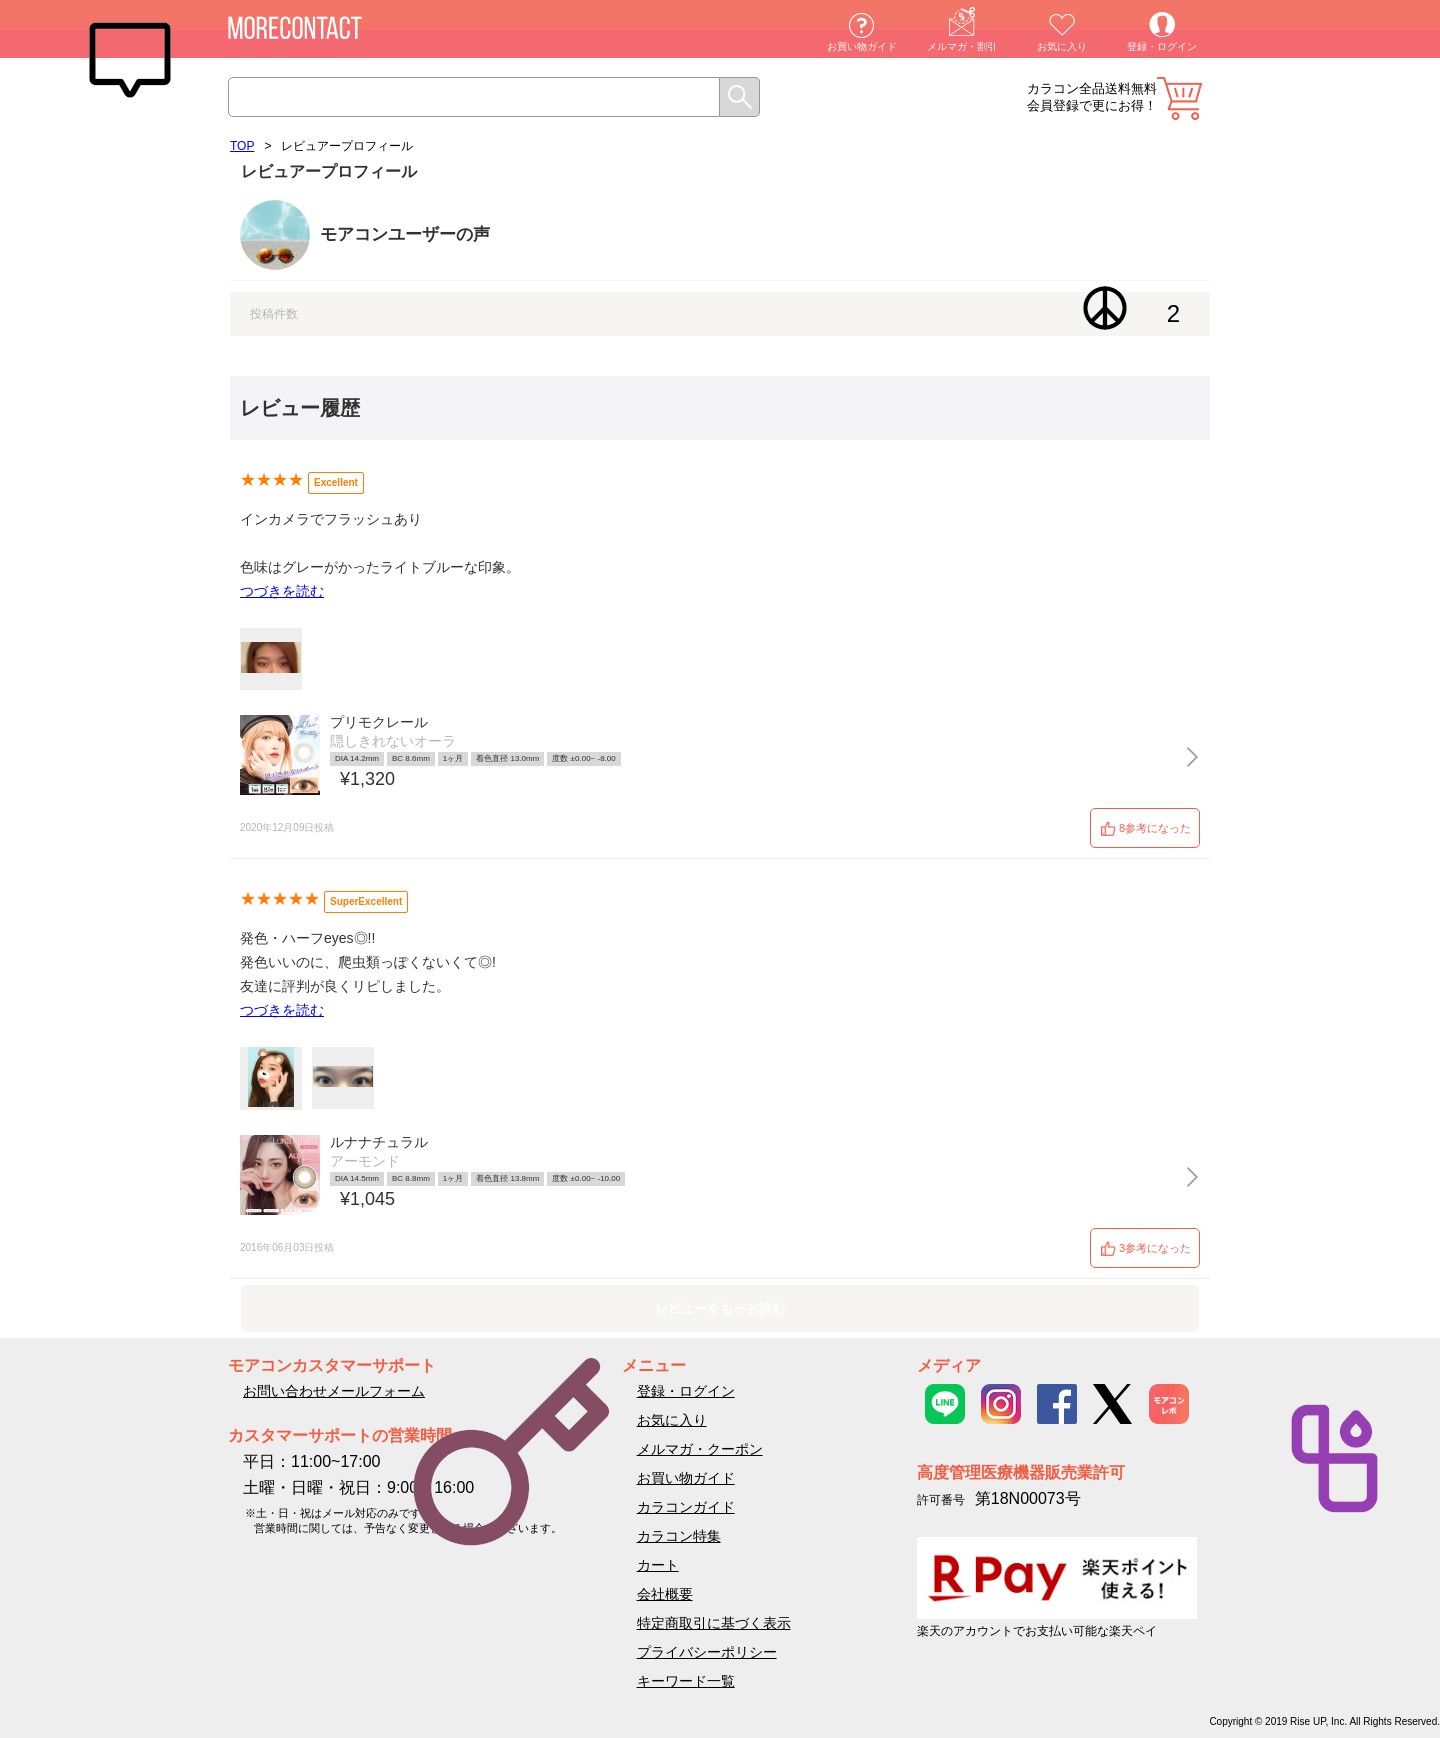 The height and width of the screenshot is (1738, 1440). What do you see at coordinates (511, 1456) in the screenshot?
I see `access security or password settings` at bounding box center [511, 1456].